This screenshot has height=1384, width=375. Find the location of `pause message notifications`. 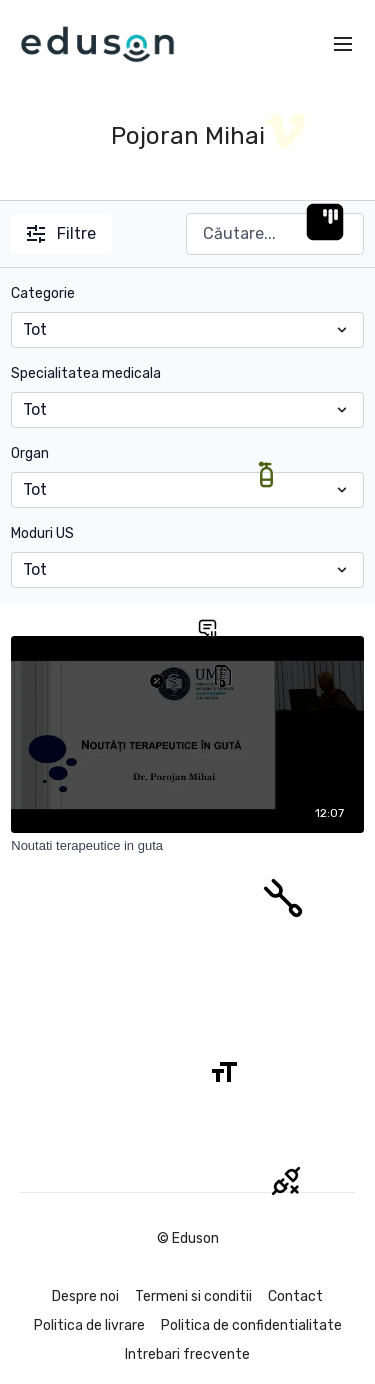

pause message notifications is located at coordinates (207, 627).